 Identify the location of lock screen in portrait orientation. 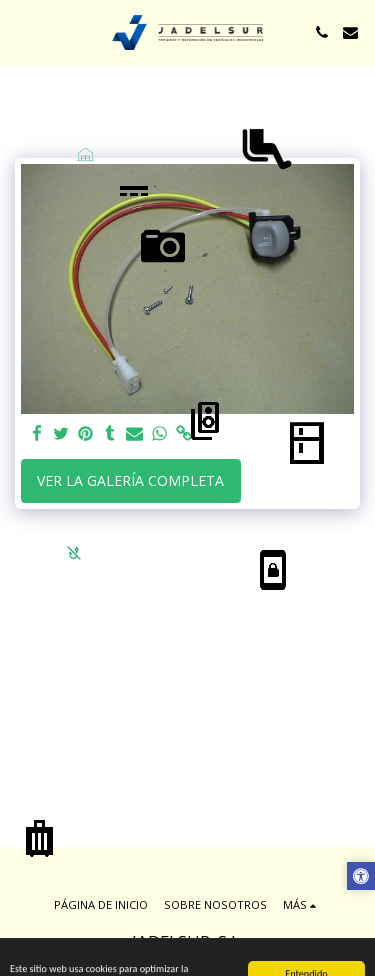
(273, 570).